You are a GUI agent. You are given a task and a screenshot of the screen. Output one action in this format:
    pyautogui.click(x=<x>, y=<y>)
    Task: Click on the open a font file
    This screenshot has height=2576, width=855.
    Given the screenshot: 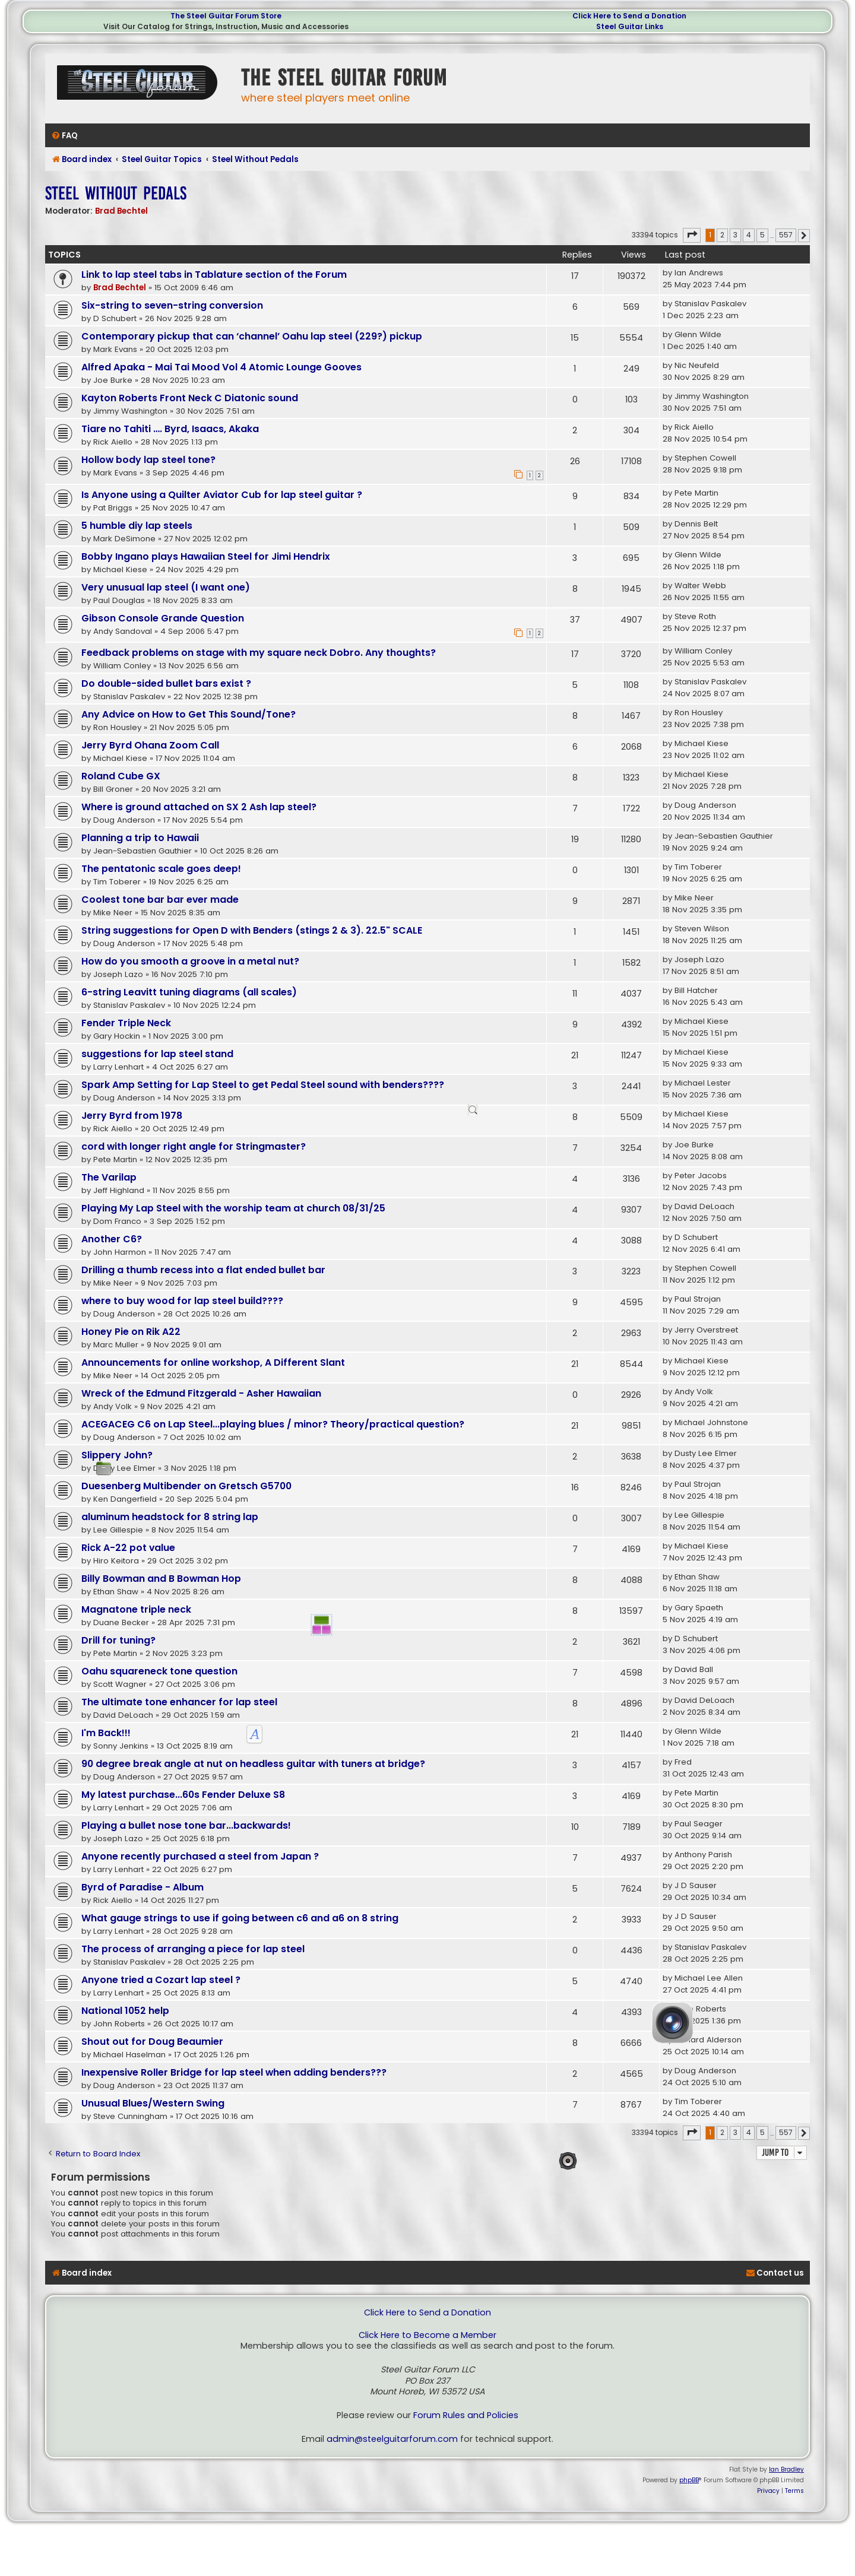 What is the action you would take?
    pyautogui.click(x=254, y=1734)
    